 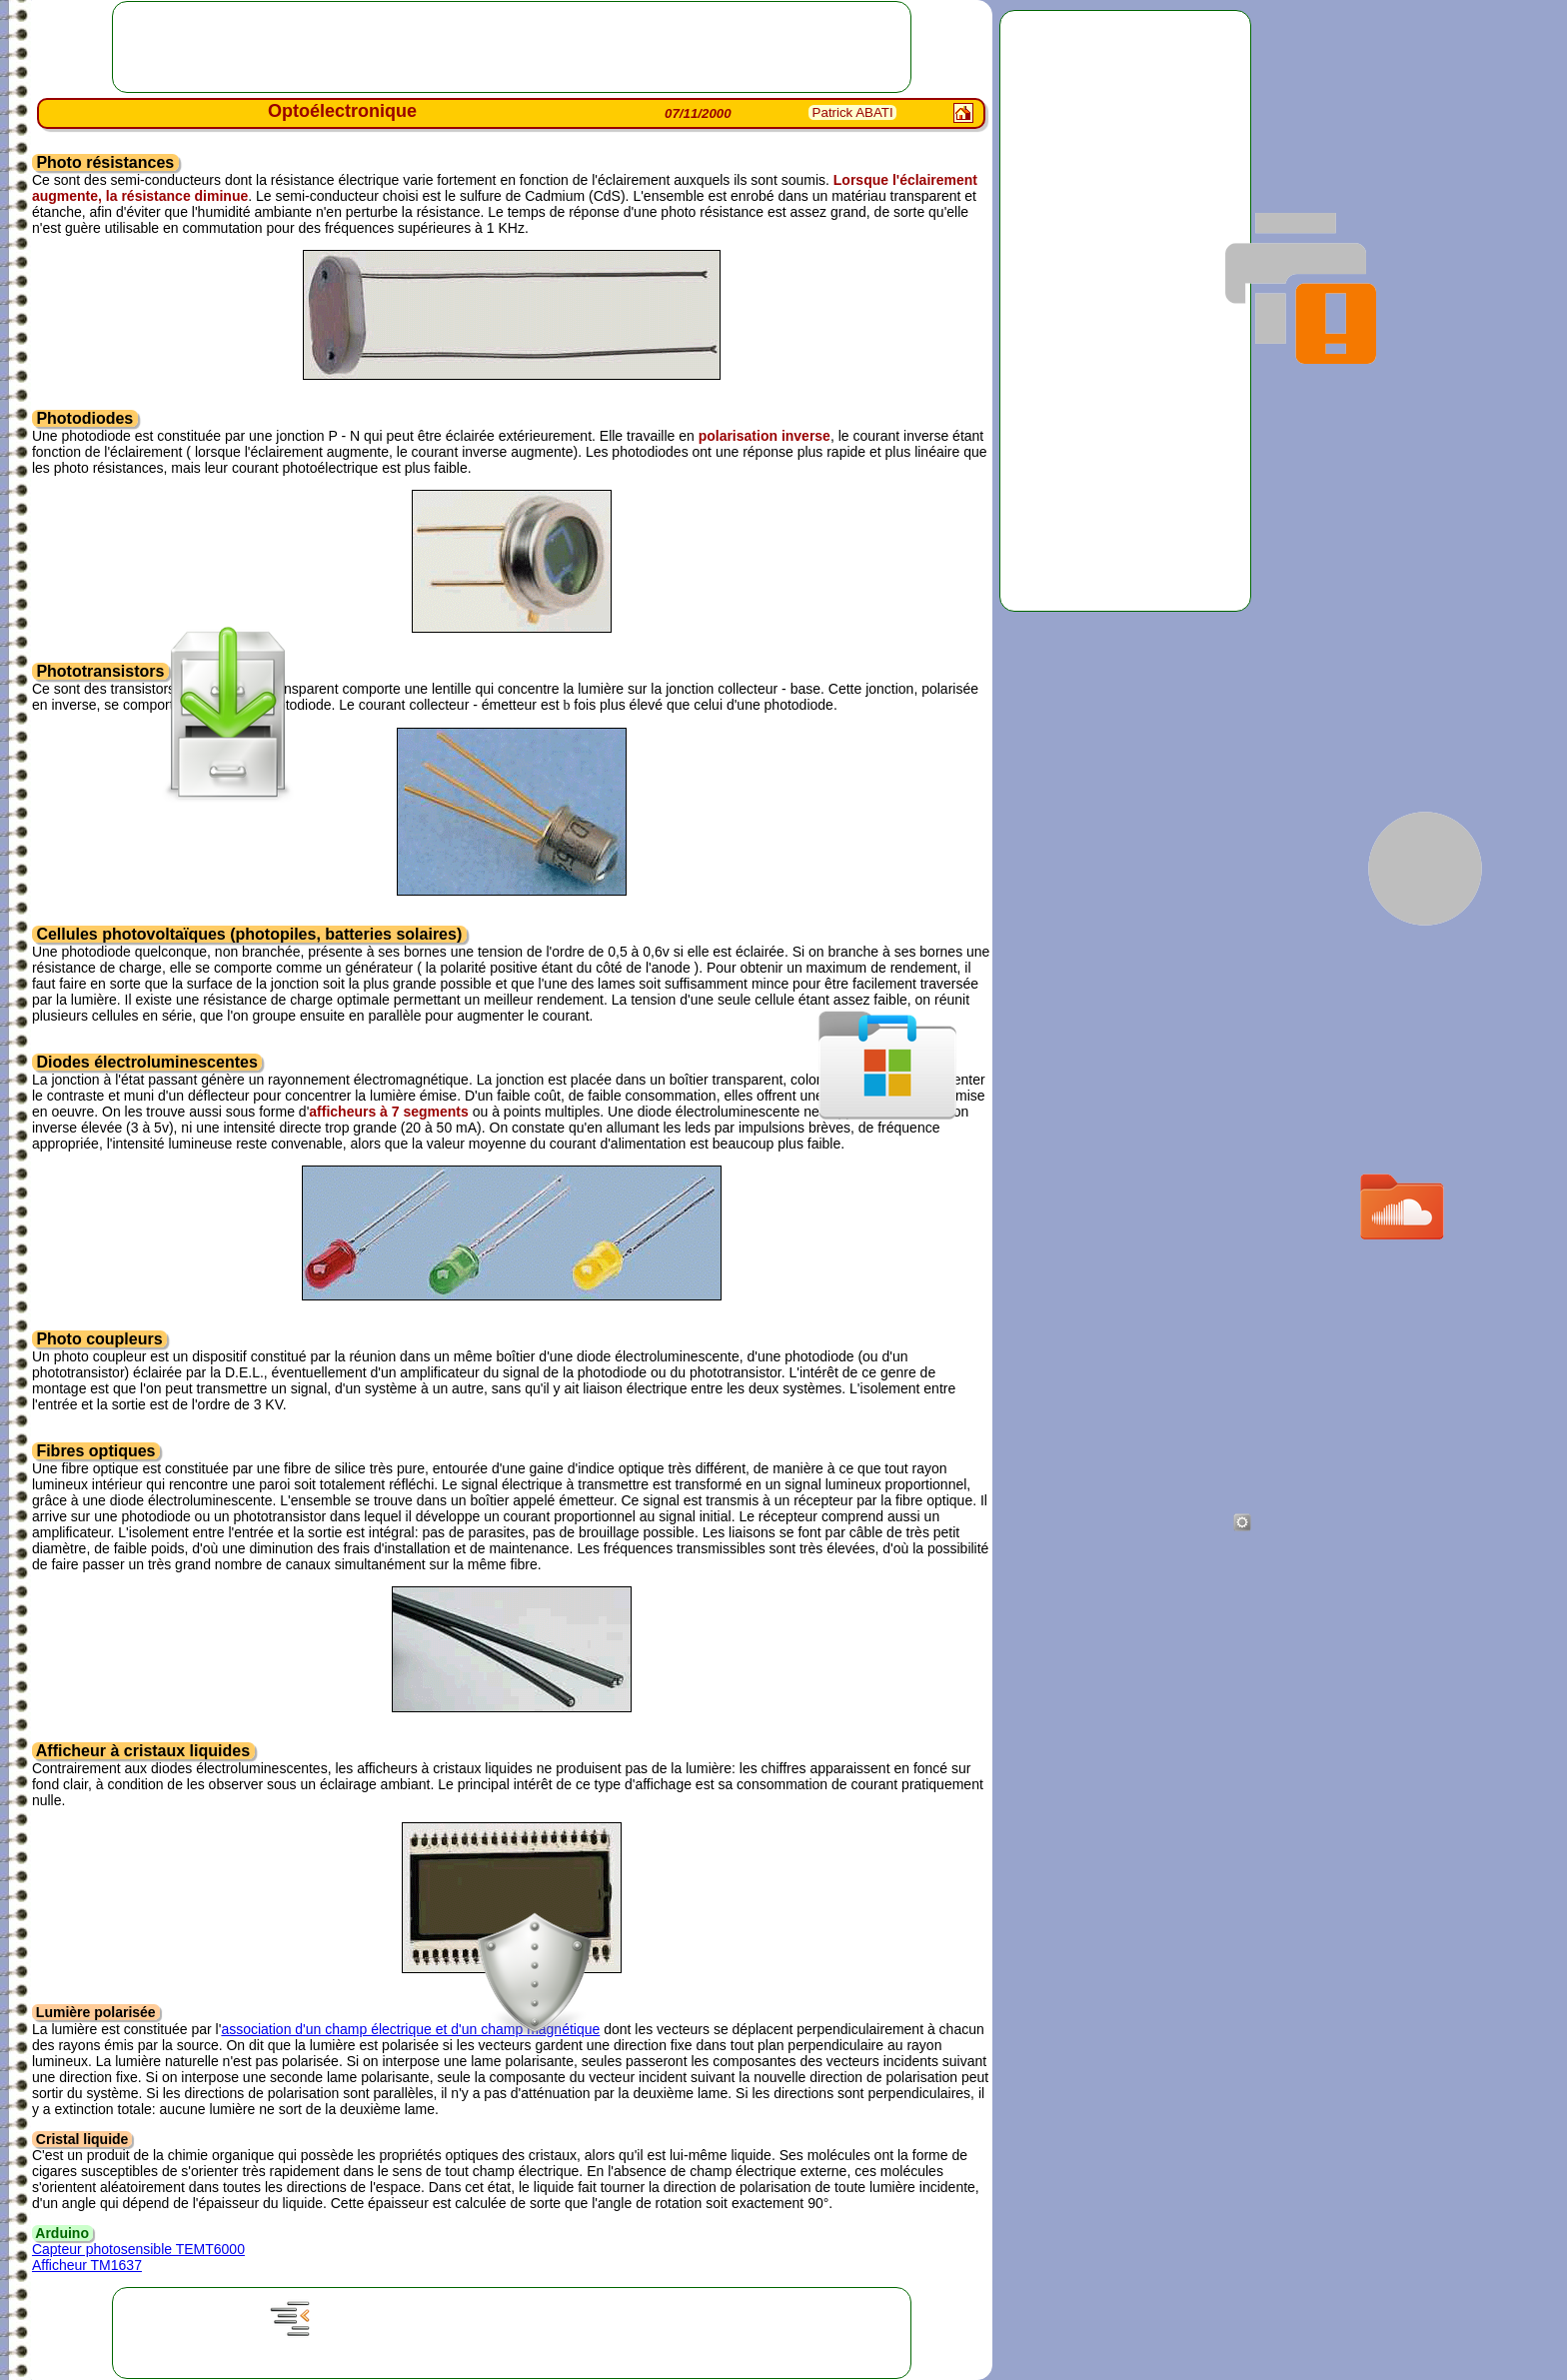 I want to click on indicates a printer warning or issue, so click(x=1295, y=283).